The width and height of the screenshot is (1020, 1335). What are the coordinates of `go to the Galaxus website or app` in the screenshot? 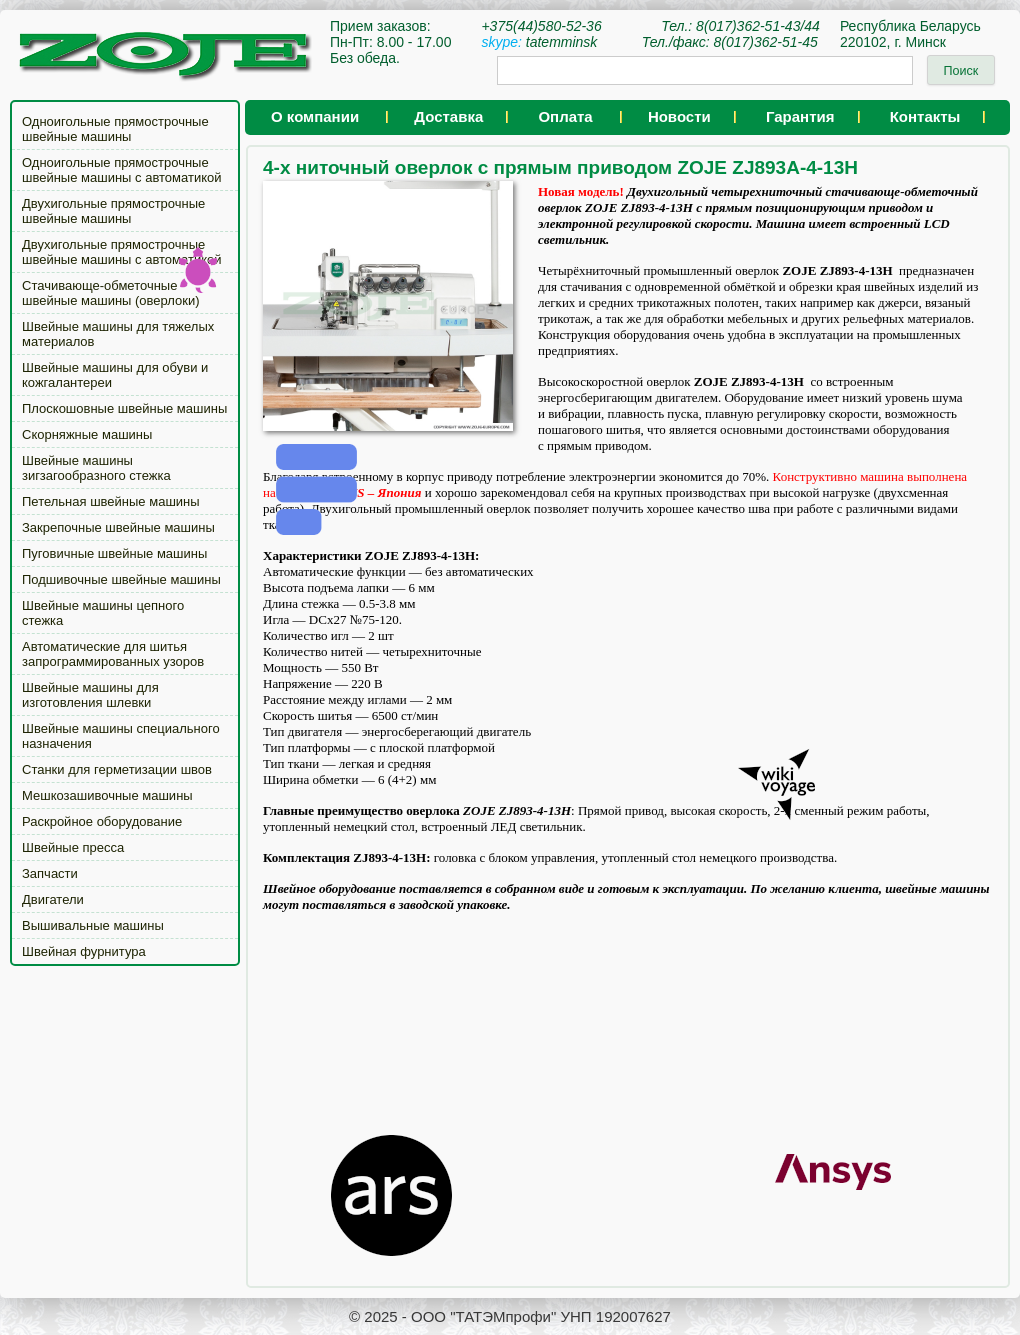 It's located at (198, 270).